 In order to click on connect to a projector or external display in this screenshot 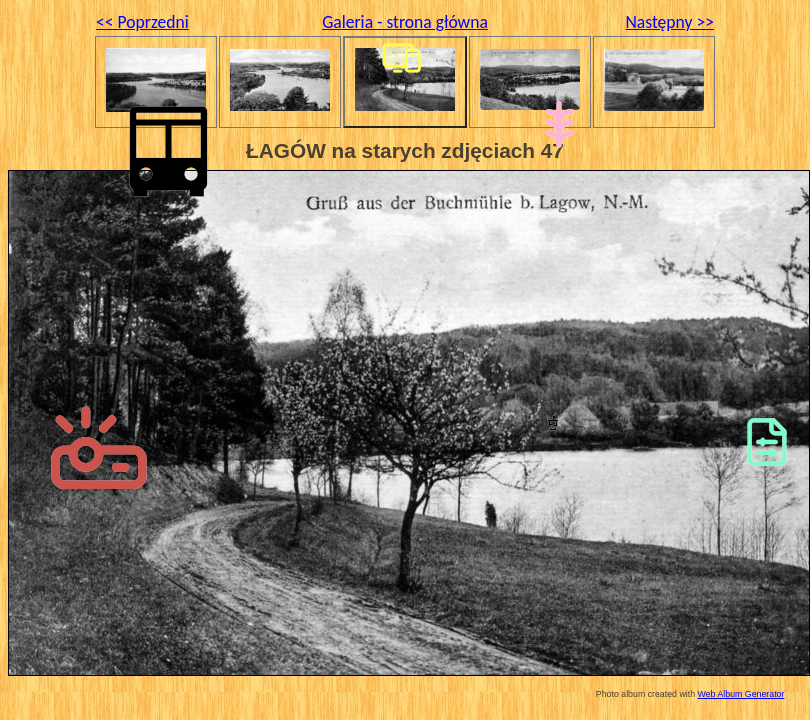, I will do `click(99, 450)`.